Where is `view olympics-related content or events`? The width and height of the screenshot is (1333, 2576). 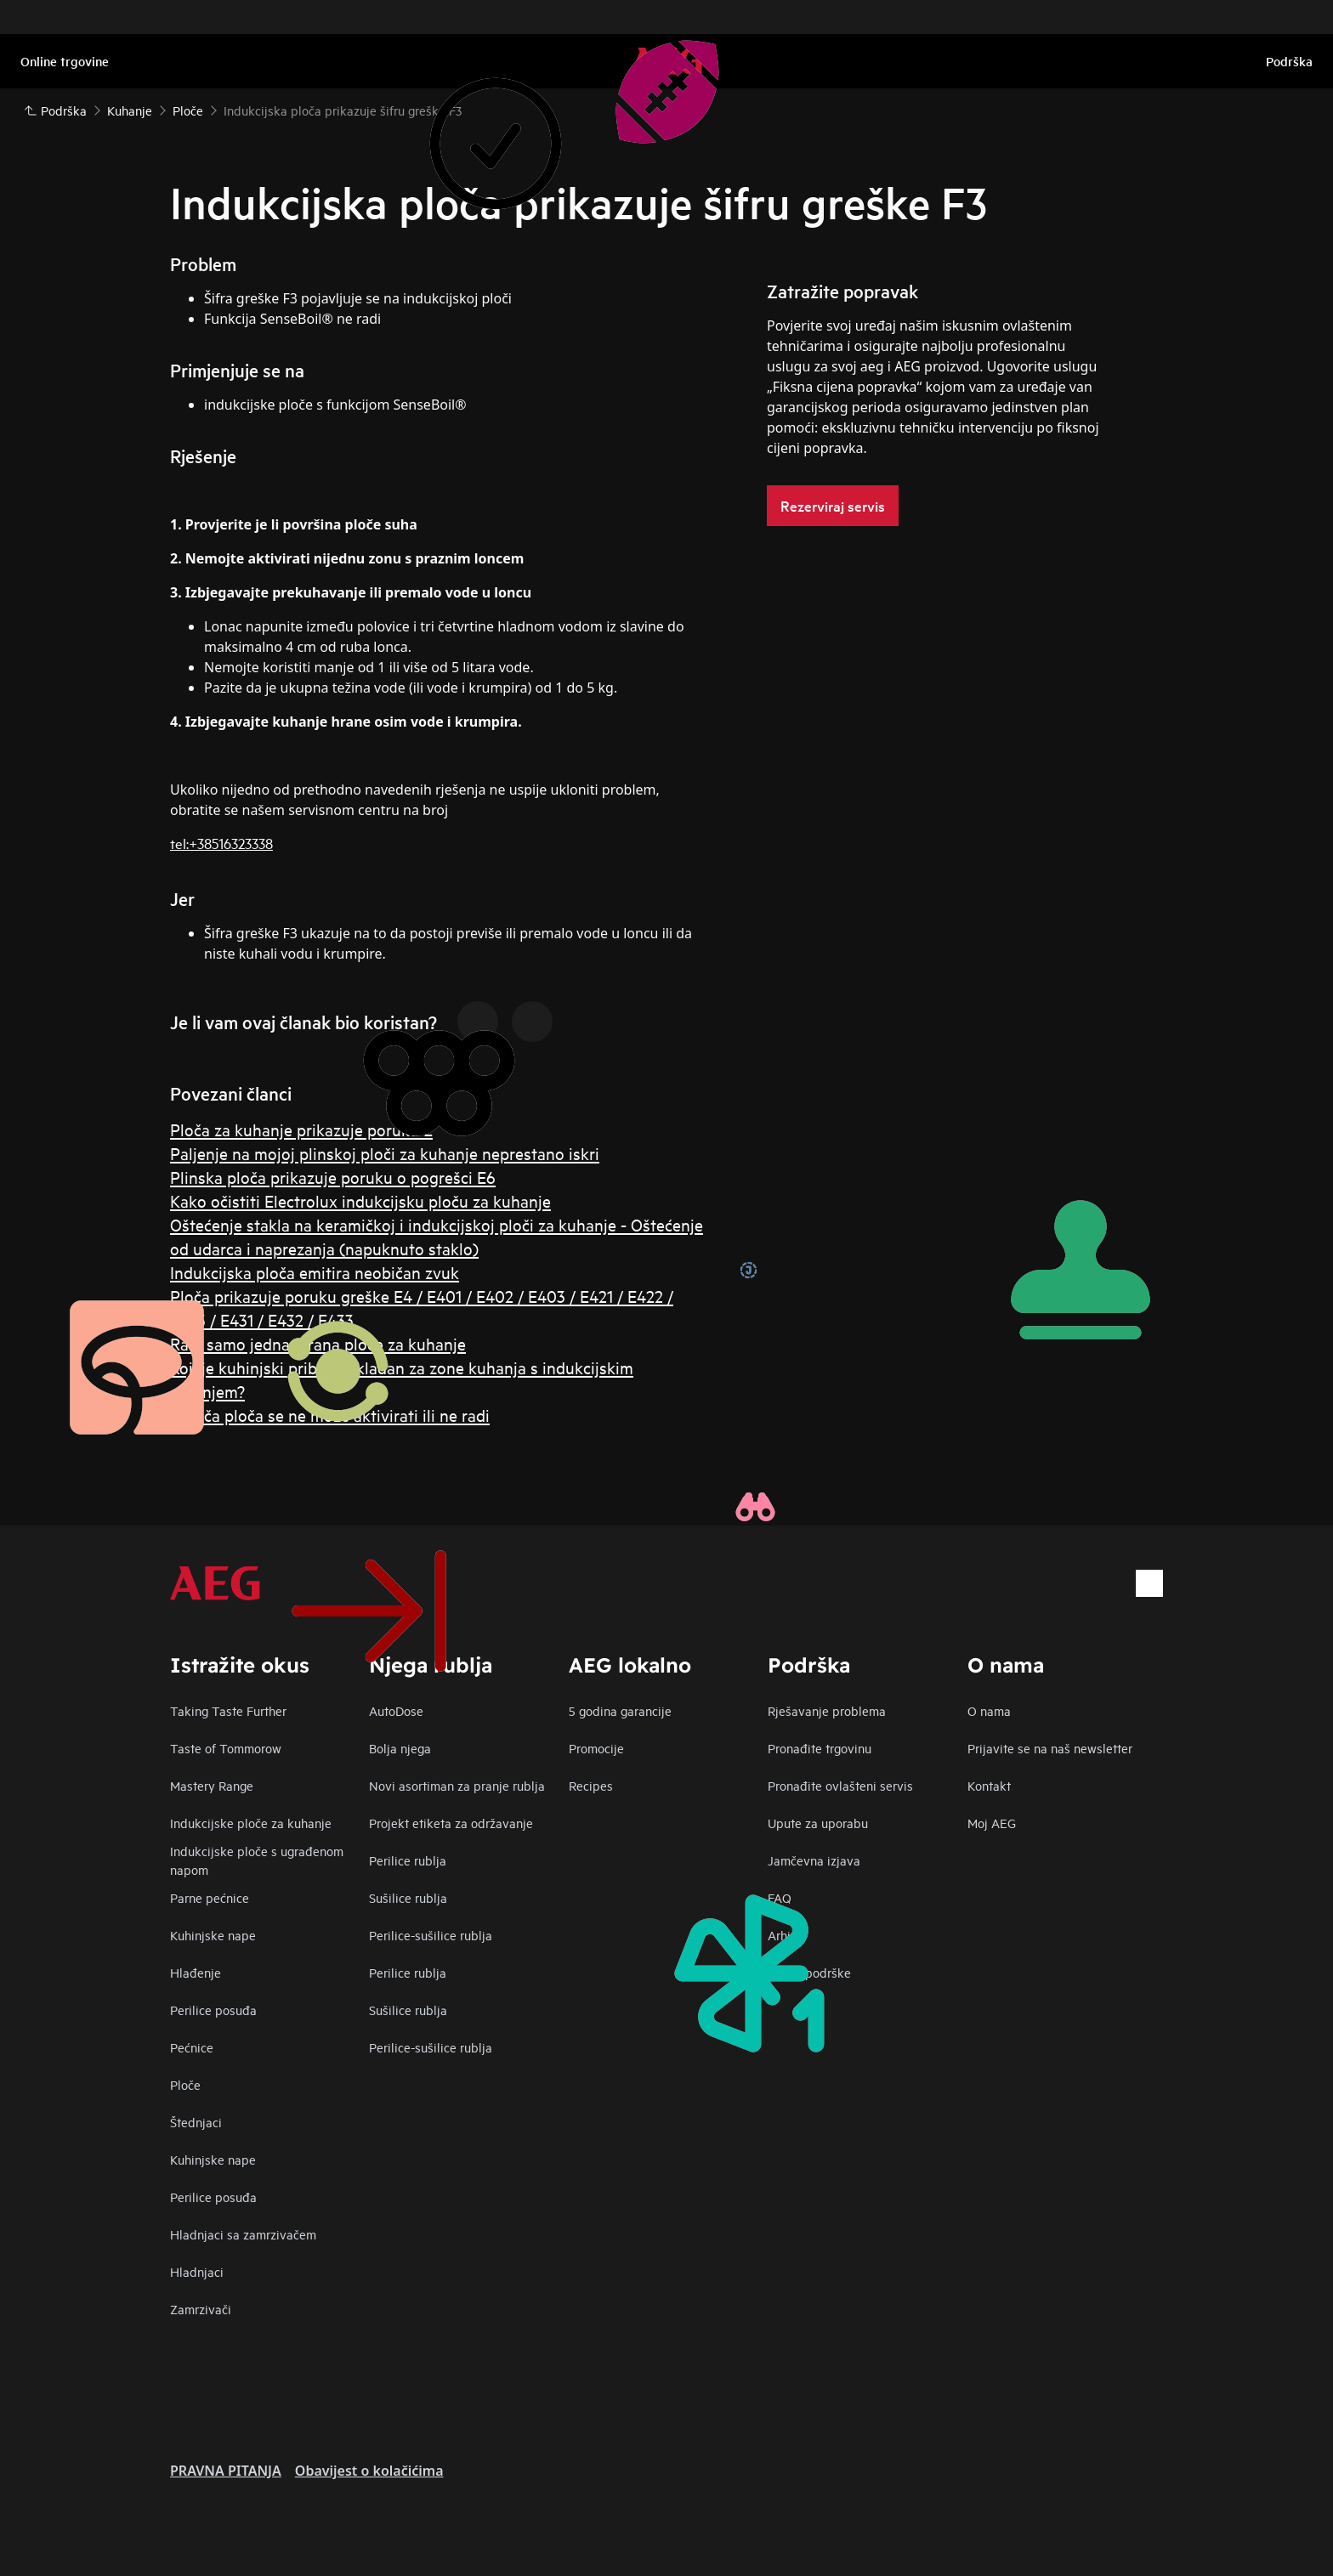 view olympics-related content or events is located at coordinates (439, 1083).